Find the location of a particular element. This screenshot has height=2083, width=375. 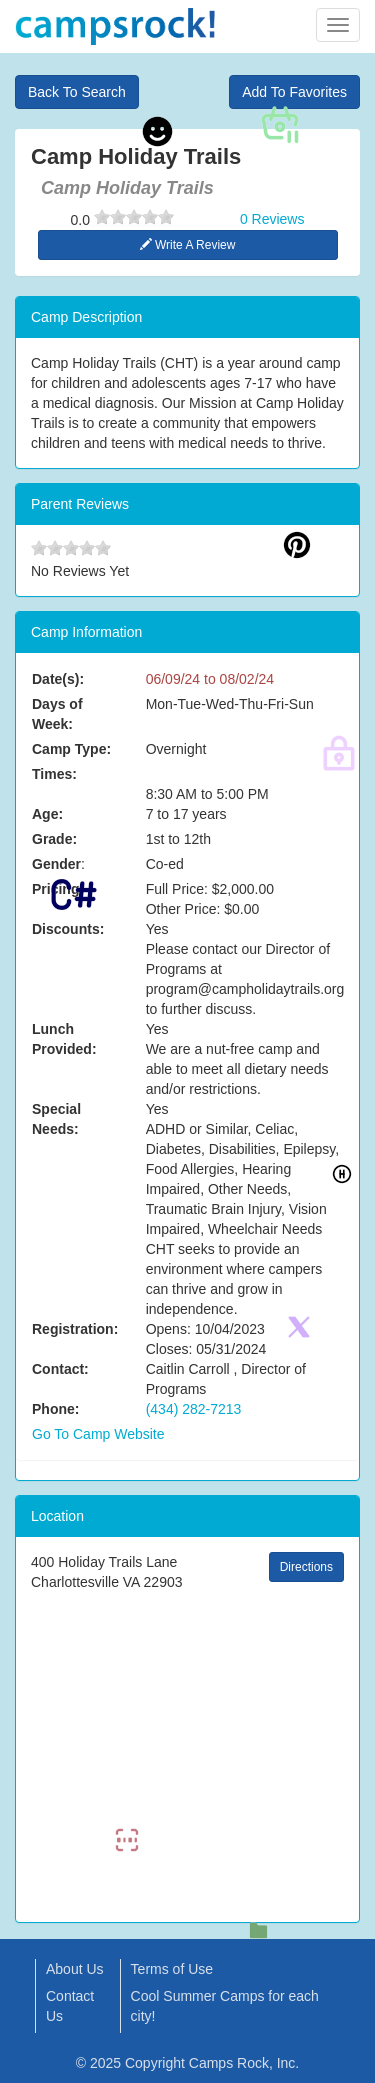

add an emoji or reaction is located at coordinates (157, 131).